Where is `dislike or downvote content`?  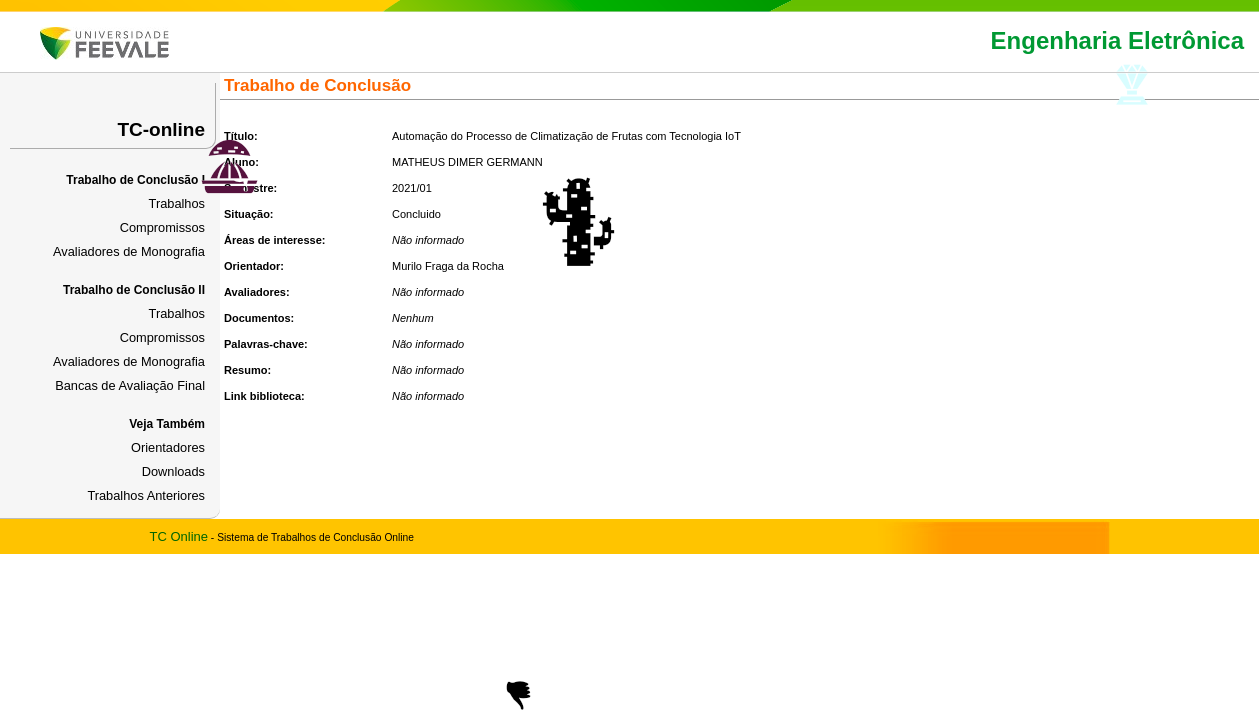
dislike or downvote content is located at coordinates (518, 695).